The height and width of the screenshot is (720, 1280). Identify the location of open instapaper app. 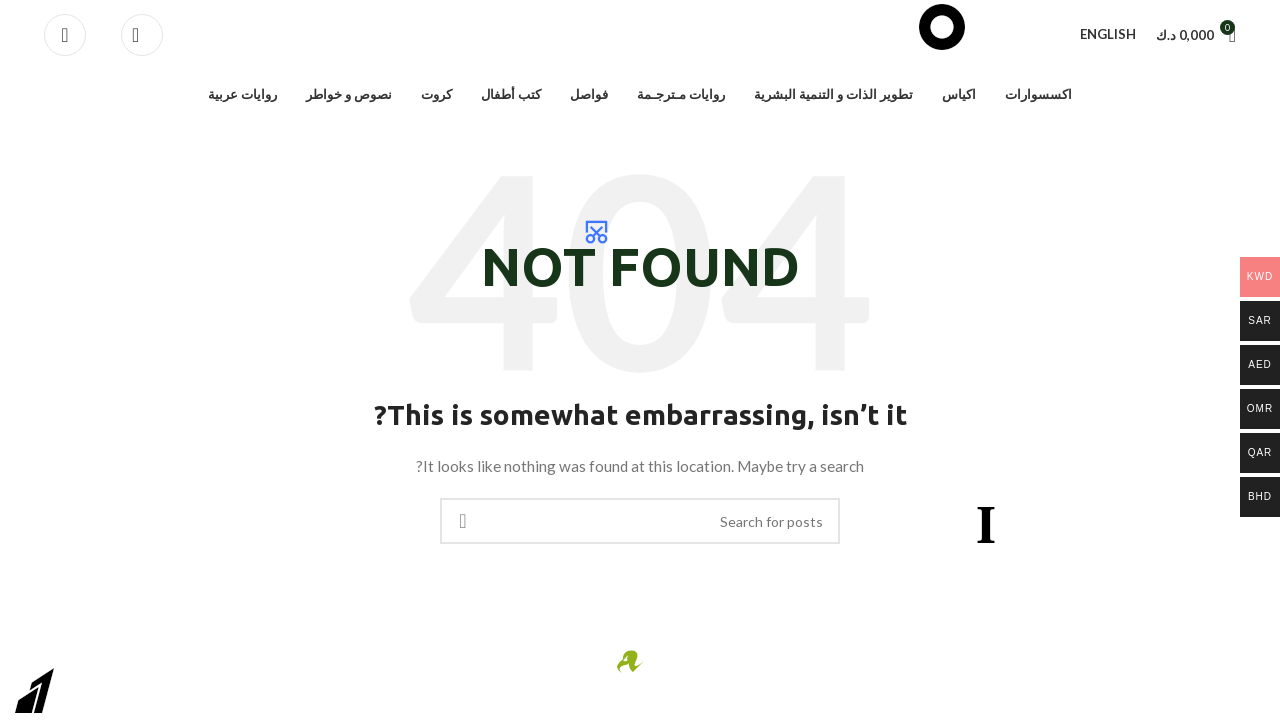
(986, 525).